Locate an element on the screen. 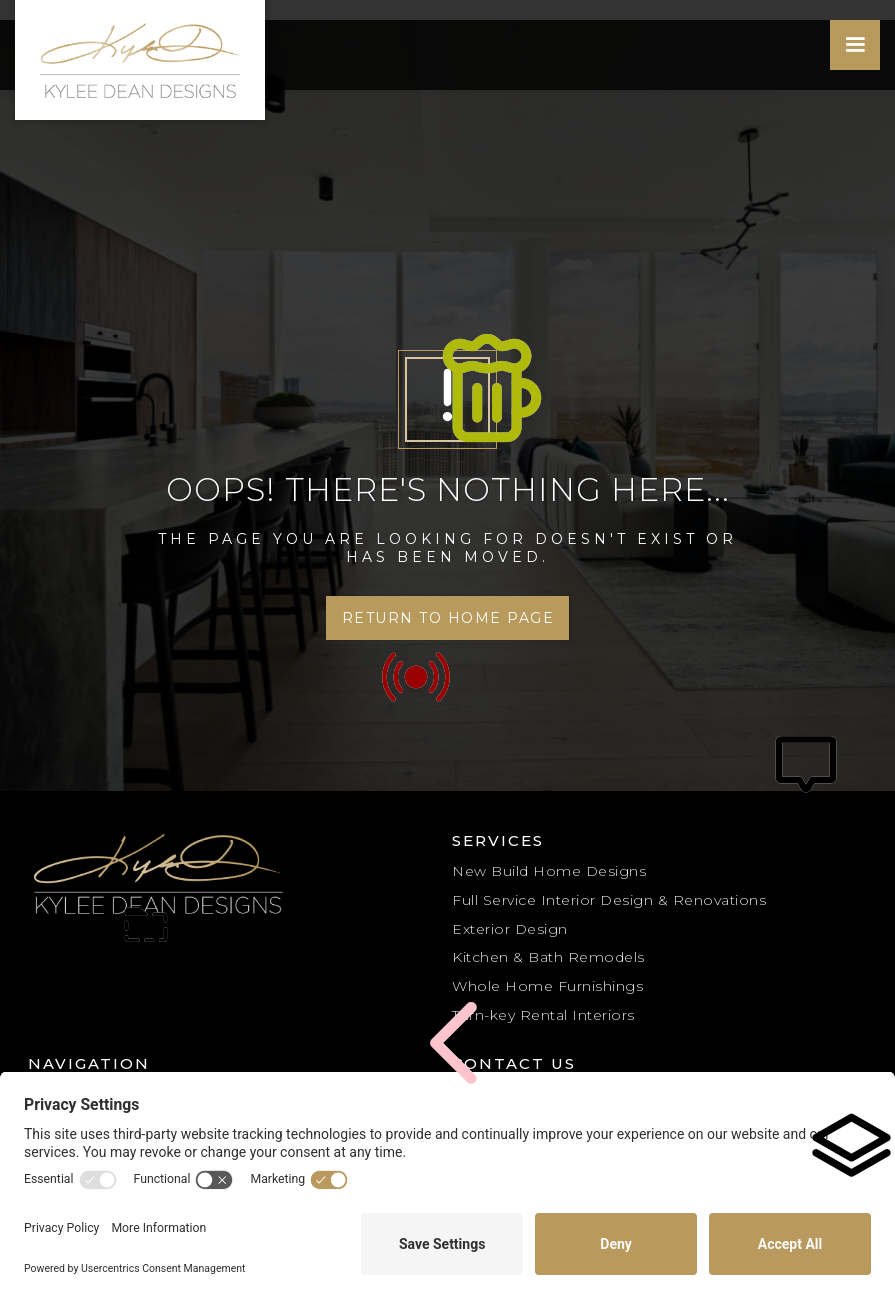  create a new folder is located at coordinates (146, 924).